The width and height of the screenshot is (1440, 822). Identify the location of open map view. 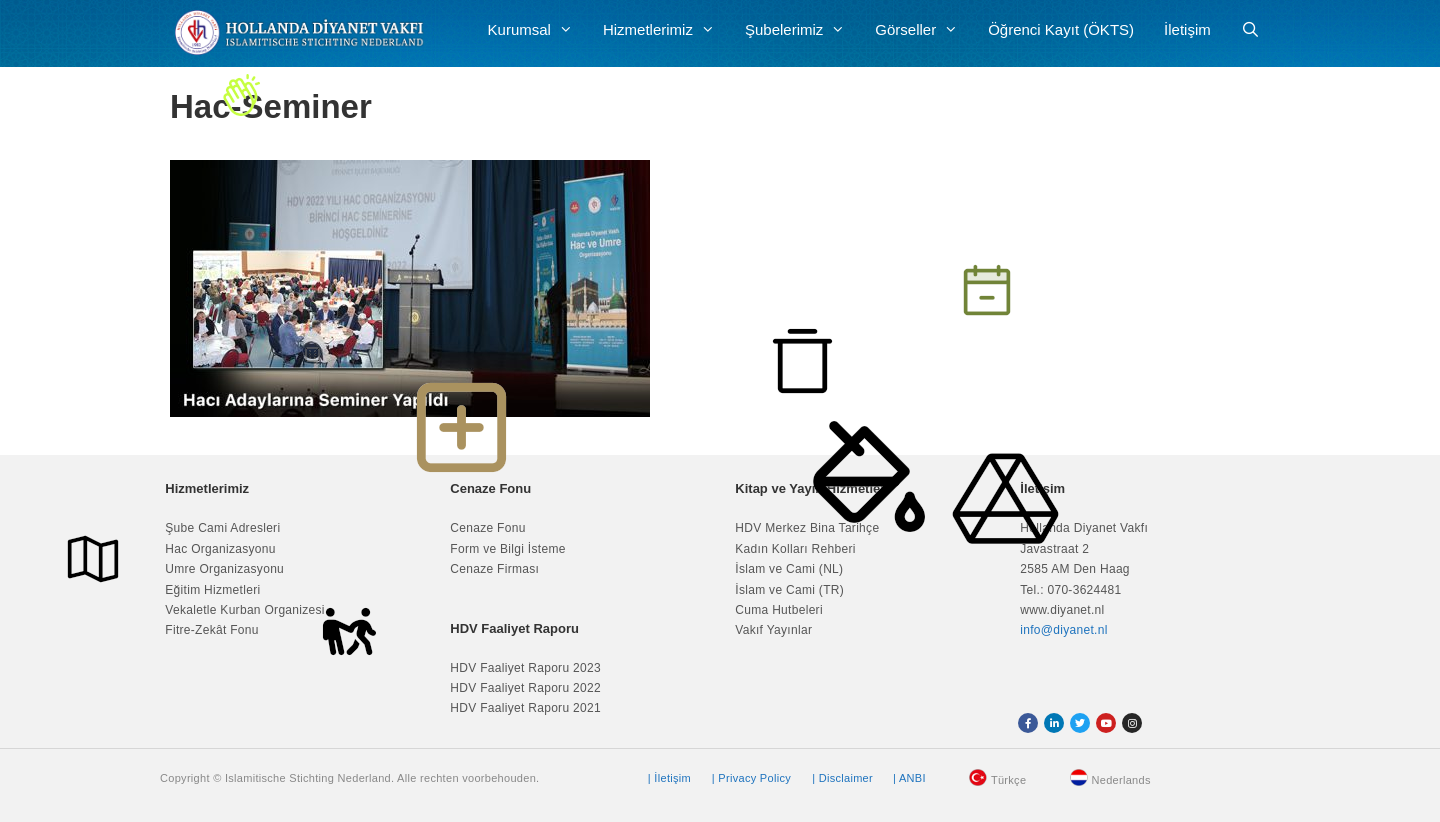
(93, 559).